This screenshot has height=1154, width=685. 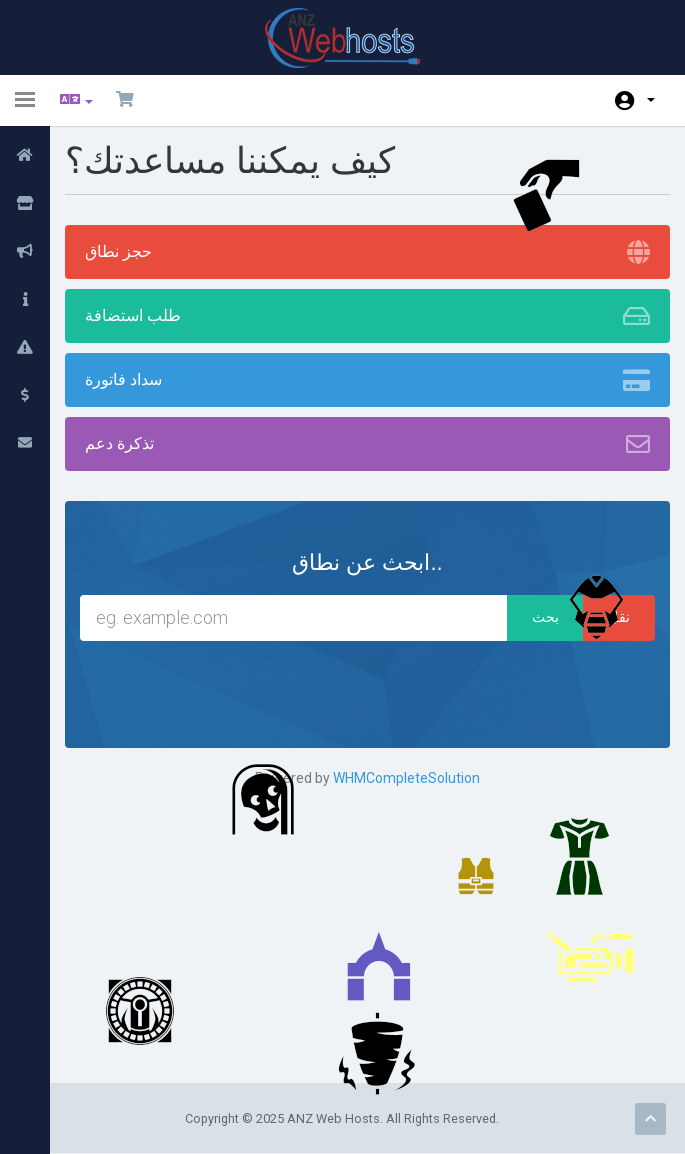 What do you see at coordinates (546, 195) in the screenshot?
I see `play a card from your hand` at bounding box center [546, 195].